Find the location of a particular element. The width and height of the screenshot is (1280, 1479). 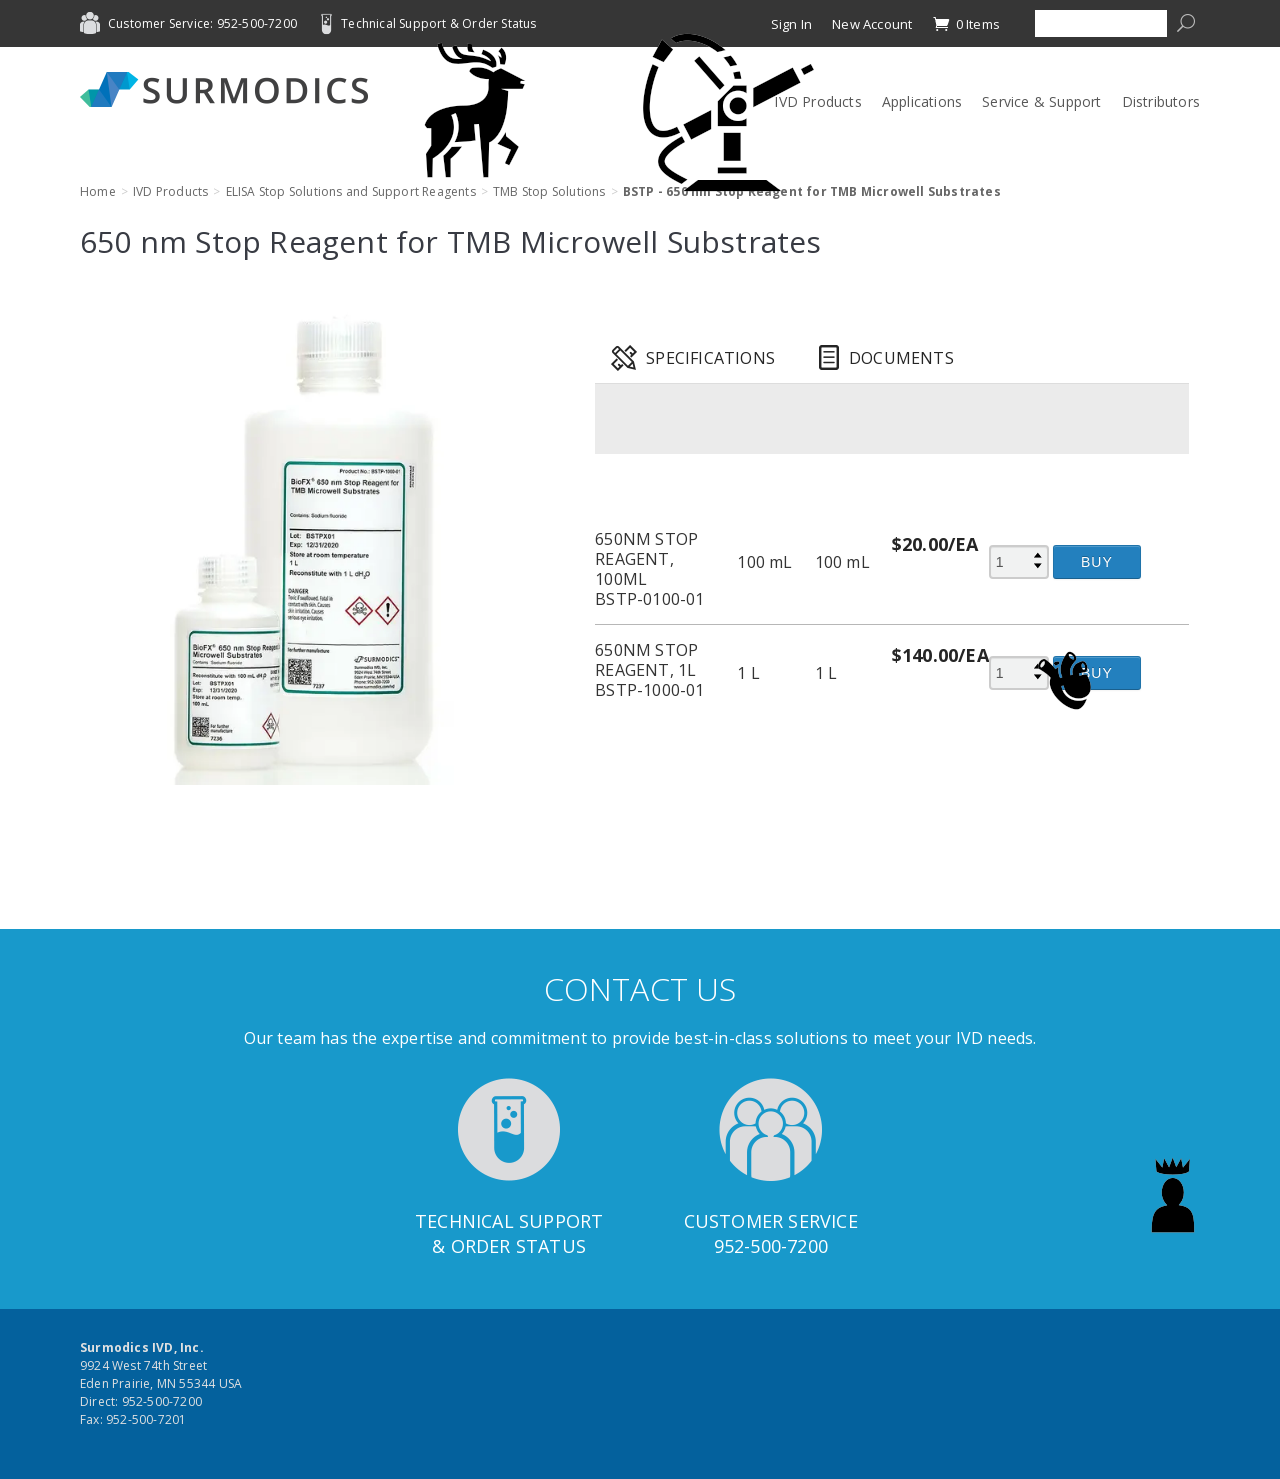

view health or vital statistics is located at coordinates (1065, 680).